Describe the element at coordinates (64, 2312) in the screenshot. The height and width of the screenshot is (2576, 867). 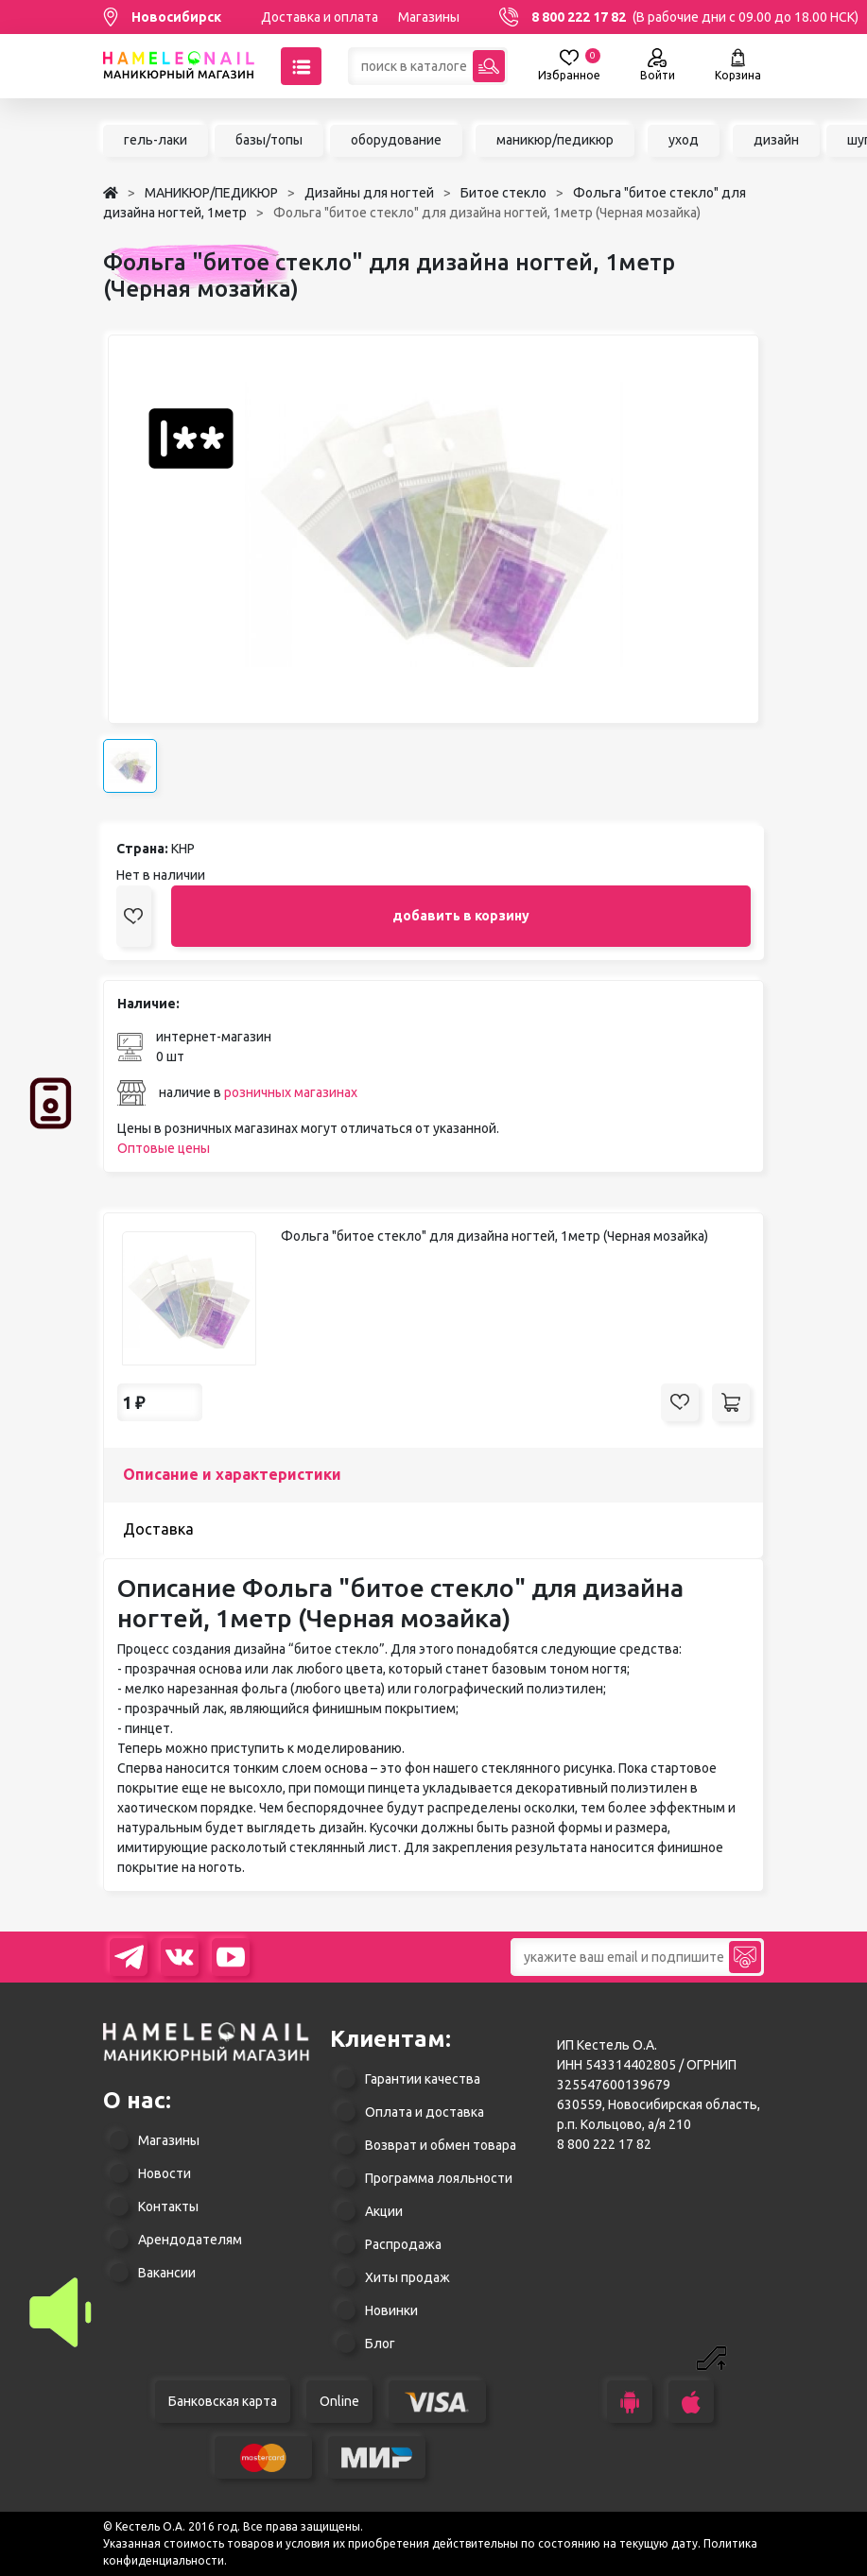
I see `adjust volume to low level` at that location.